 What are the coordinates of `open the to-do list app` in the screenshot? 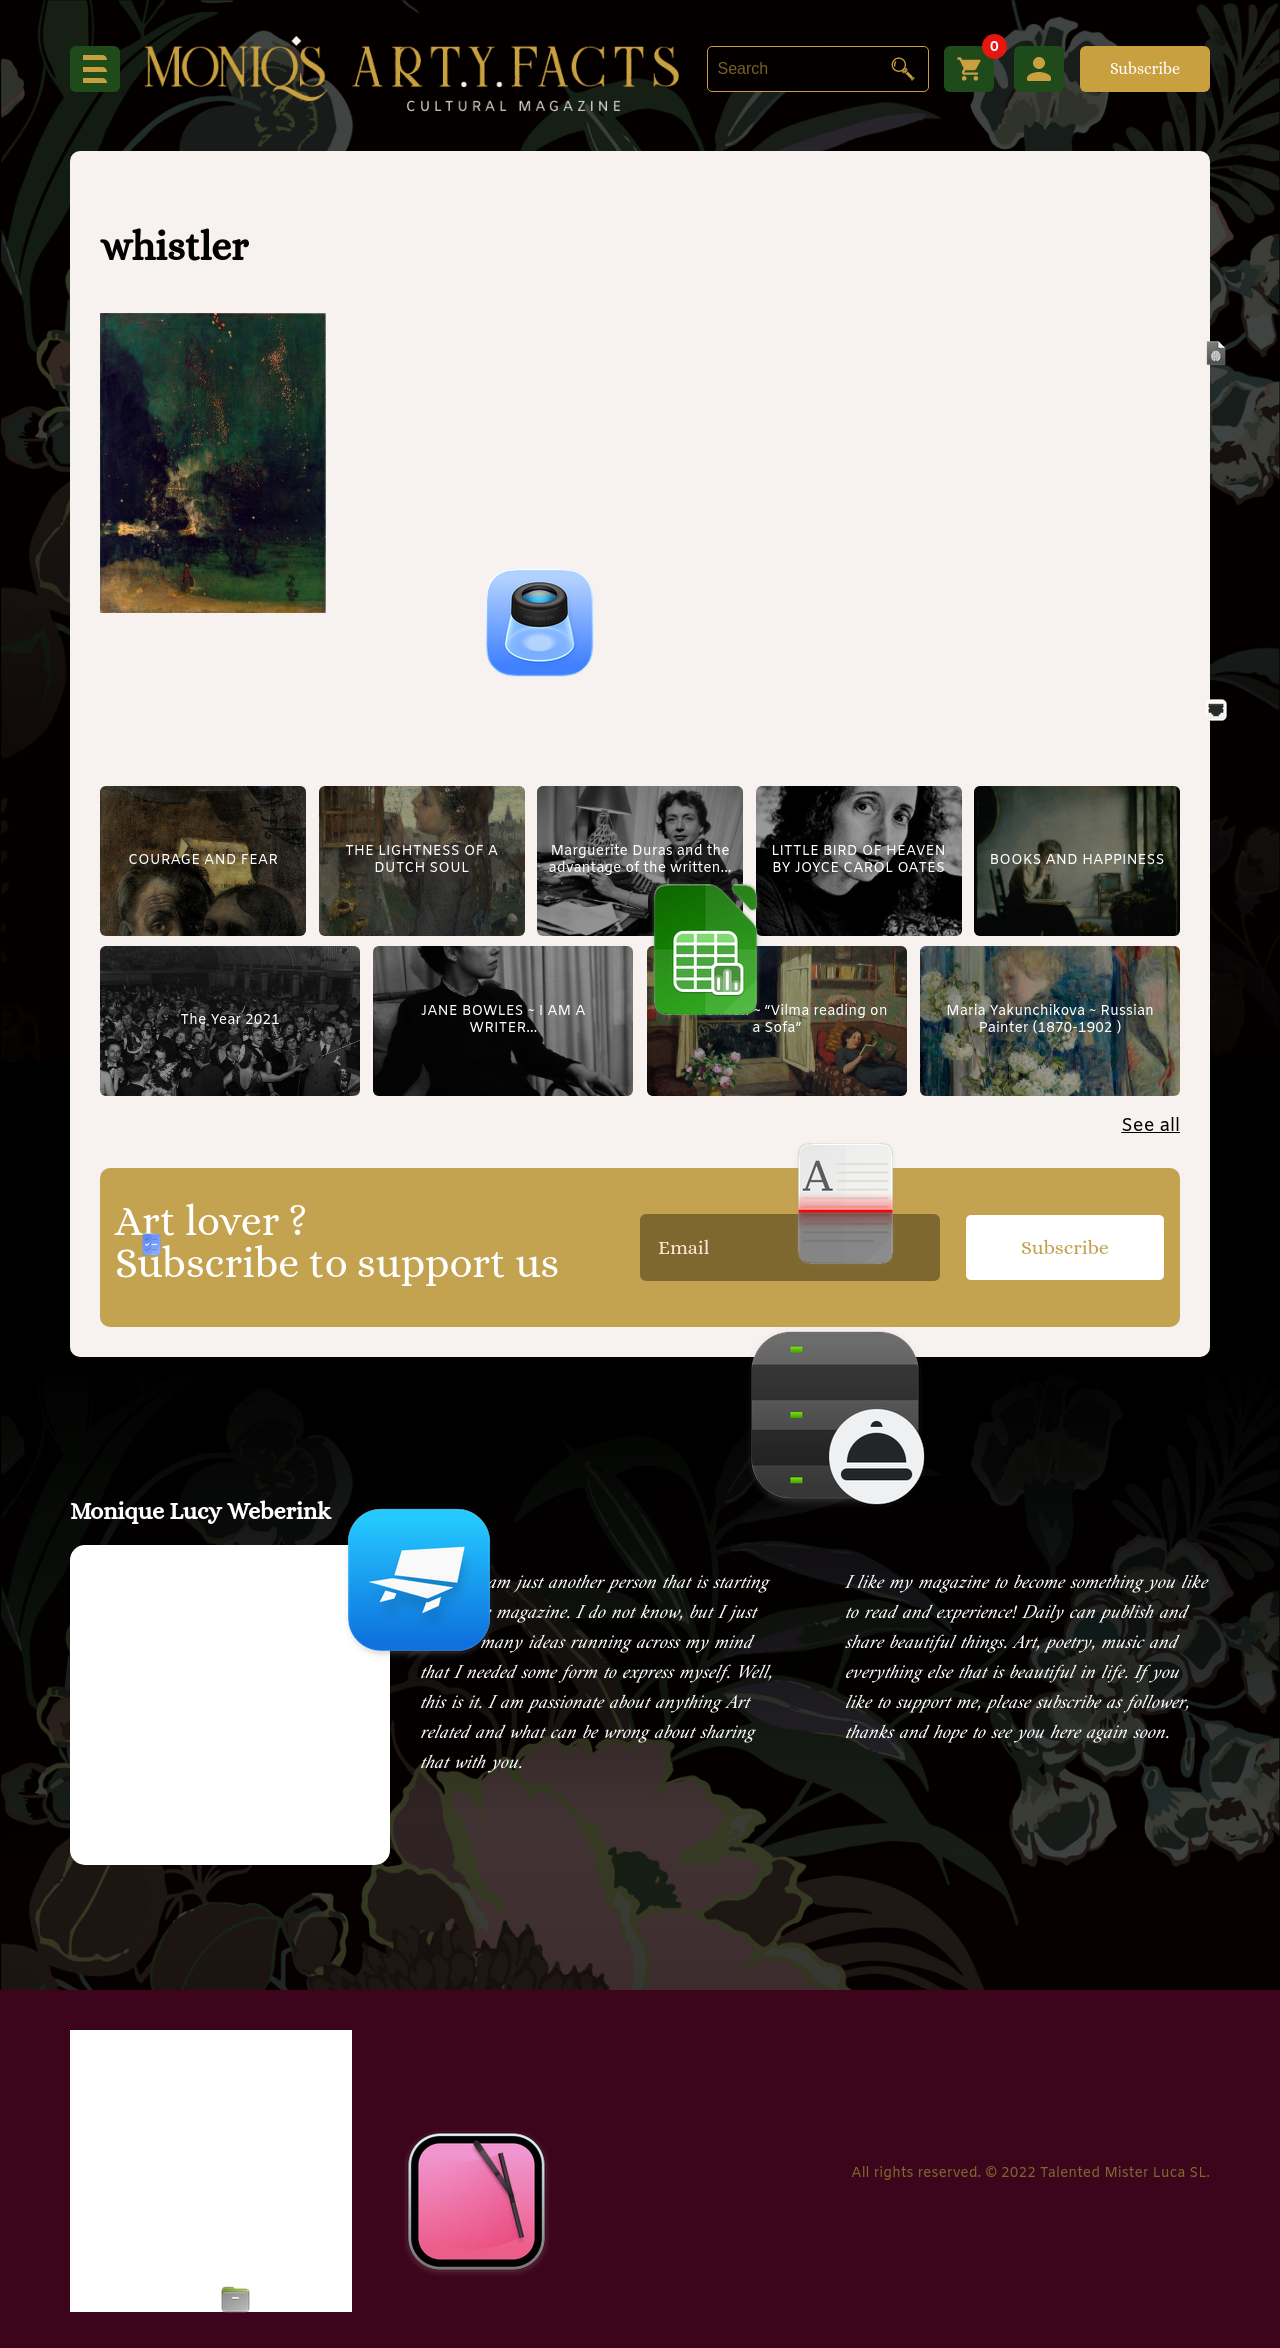 It's located at (151, 1244).